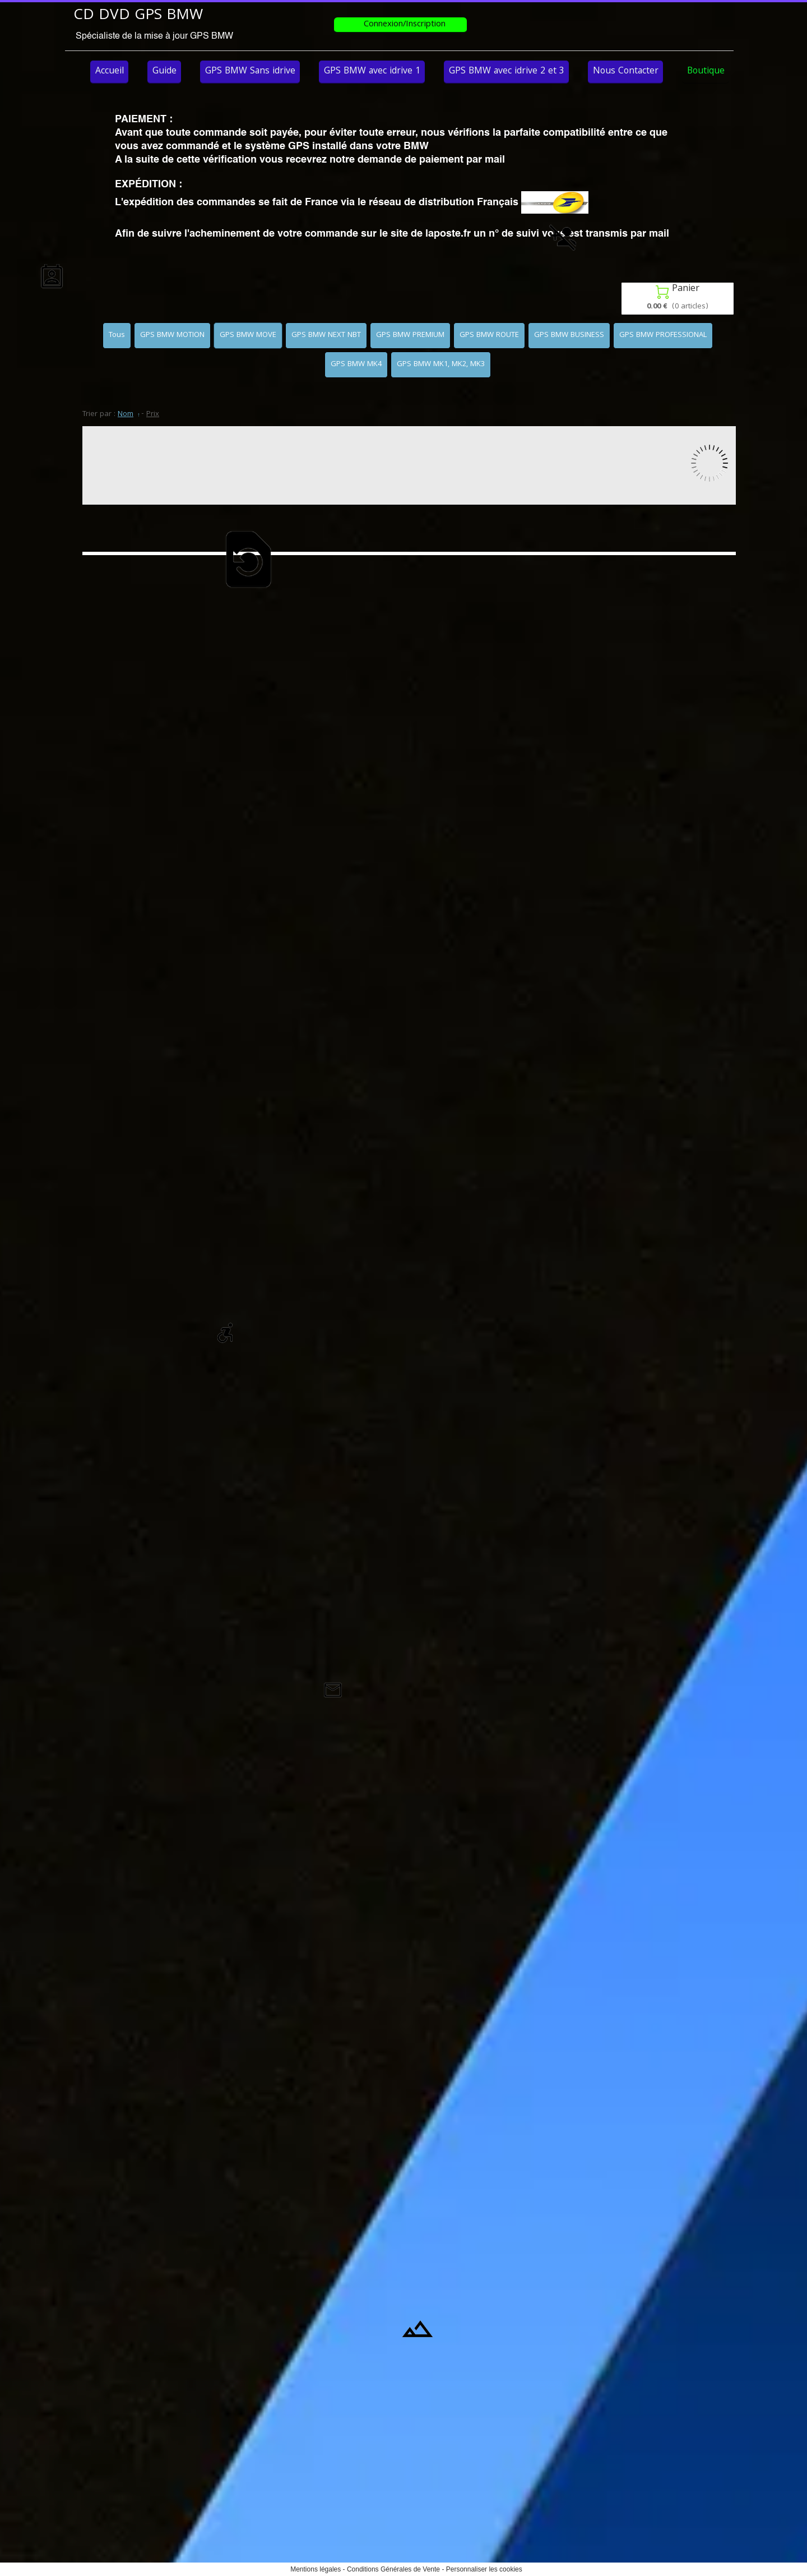 The width and height of the screenshot is (807, 2576). I want to click on indicates wheelchair accessibility available, so click(224, 1332).